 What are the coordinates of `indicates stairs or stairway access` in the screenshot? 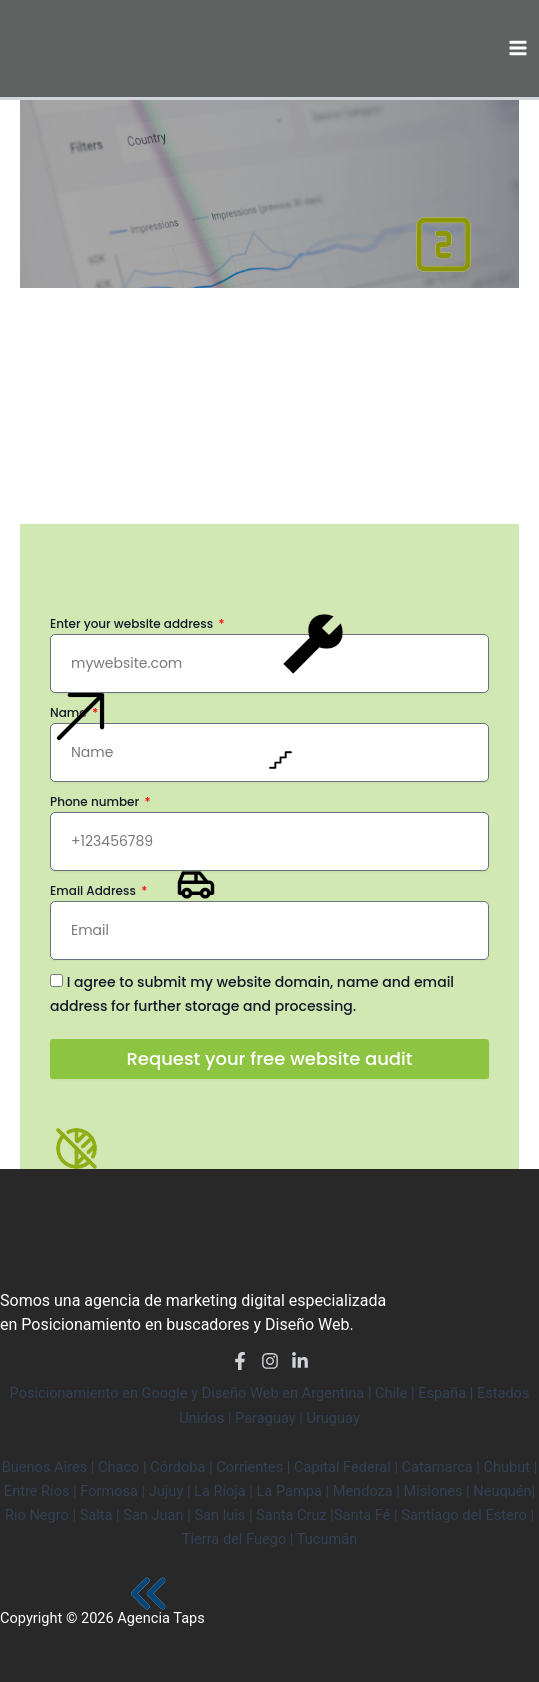 It's located at (280, 759).